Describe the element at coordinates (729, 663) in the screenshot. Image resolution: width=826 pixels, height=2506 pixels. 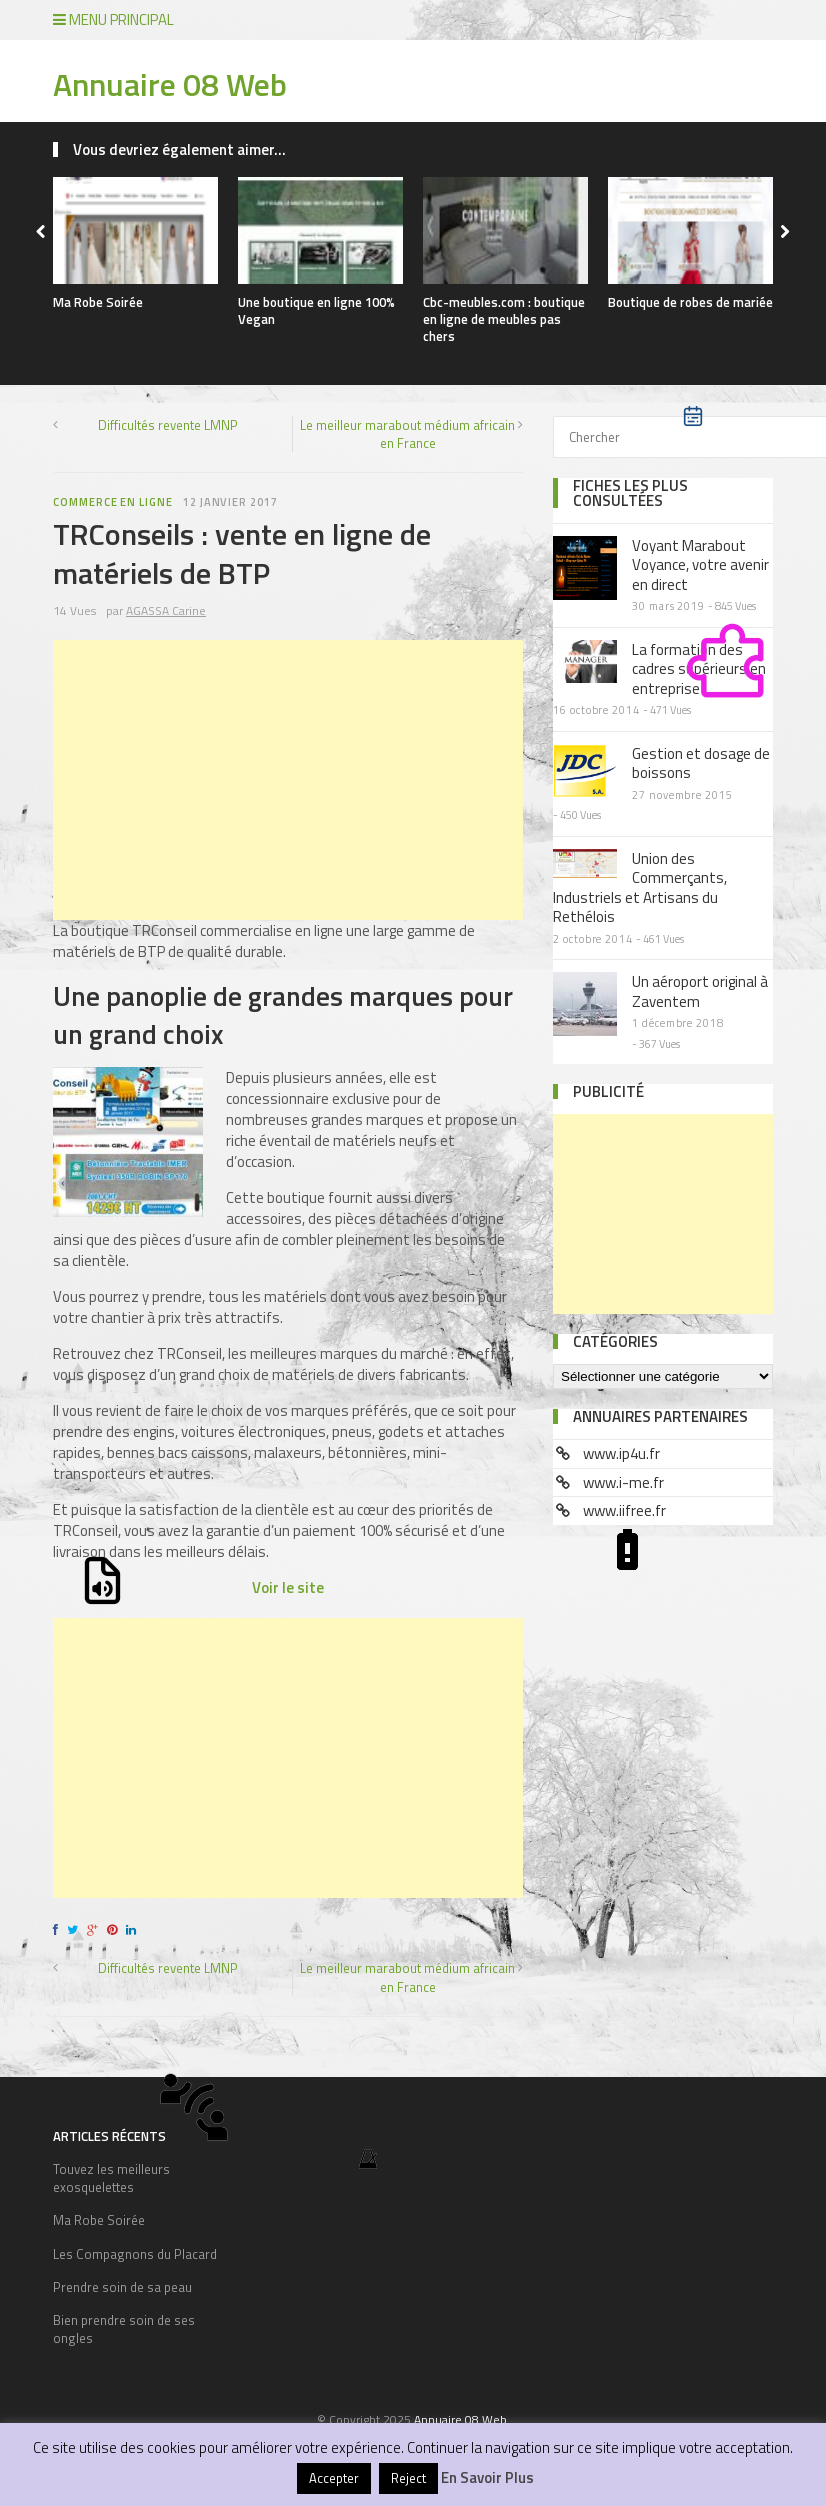
I see `access plugins or extensions` at that location.